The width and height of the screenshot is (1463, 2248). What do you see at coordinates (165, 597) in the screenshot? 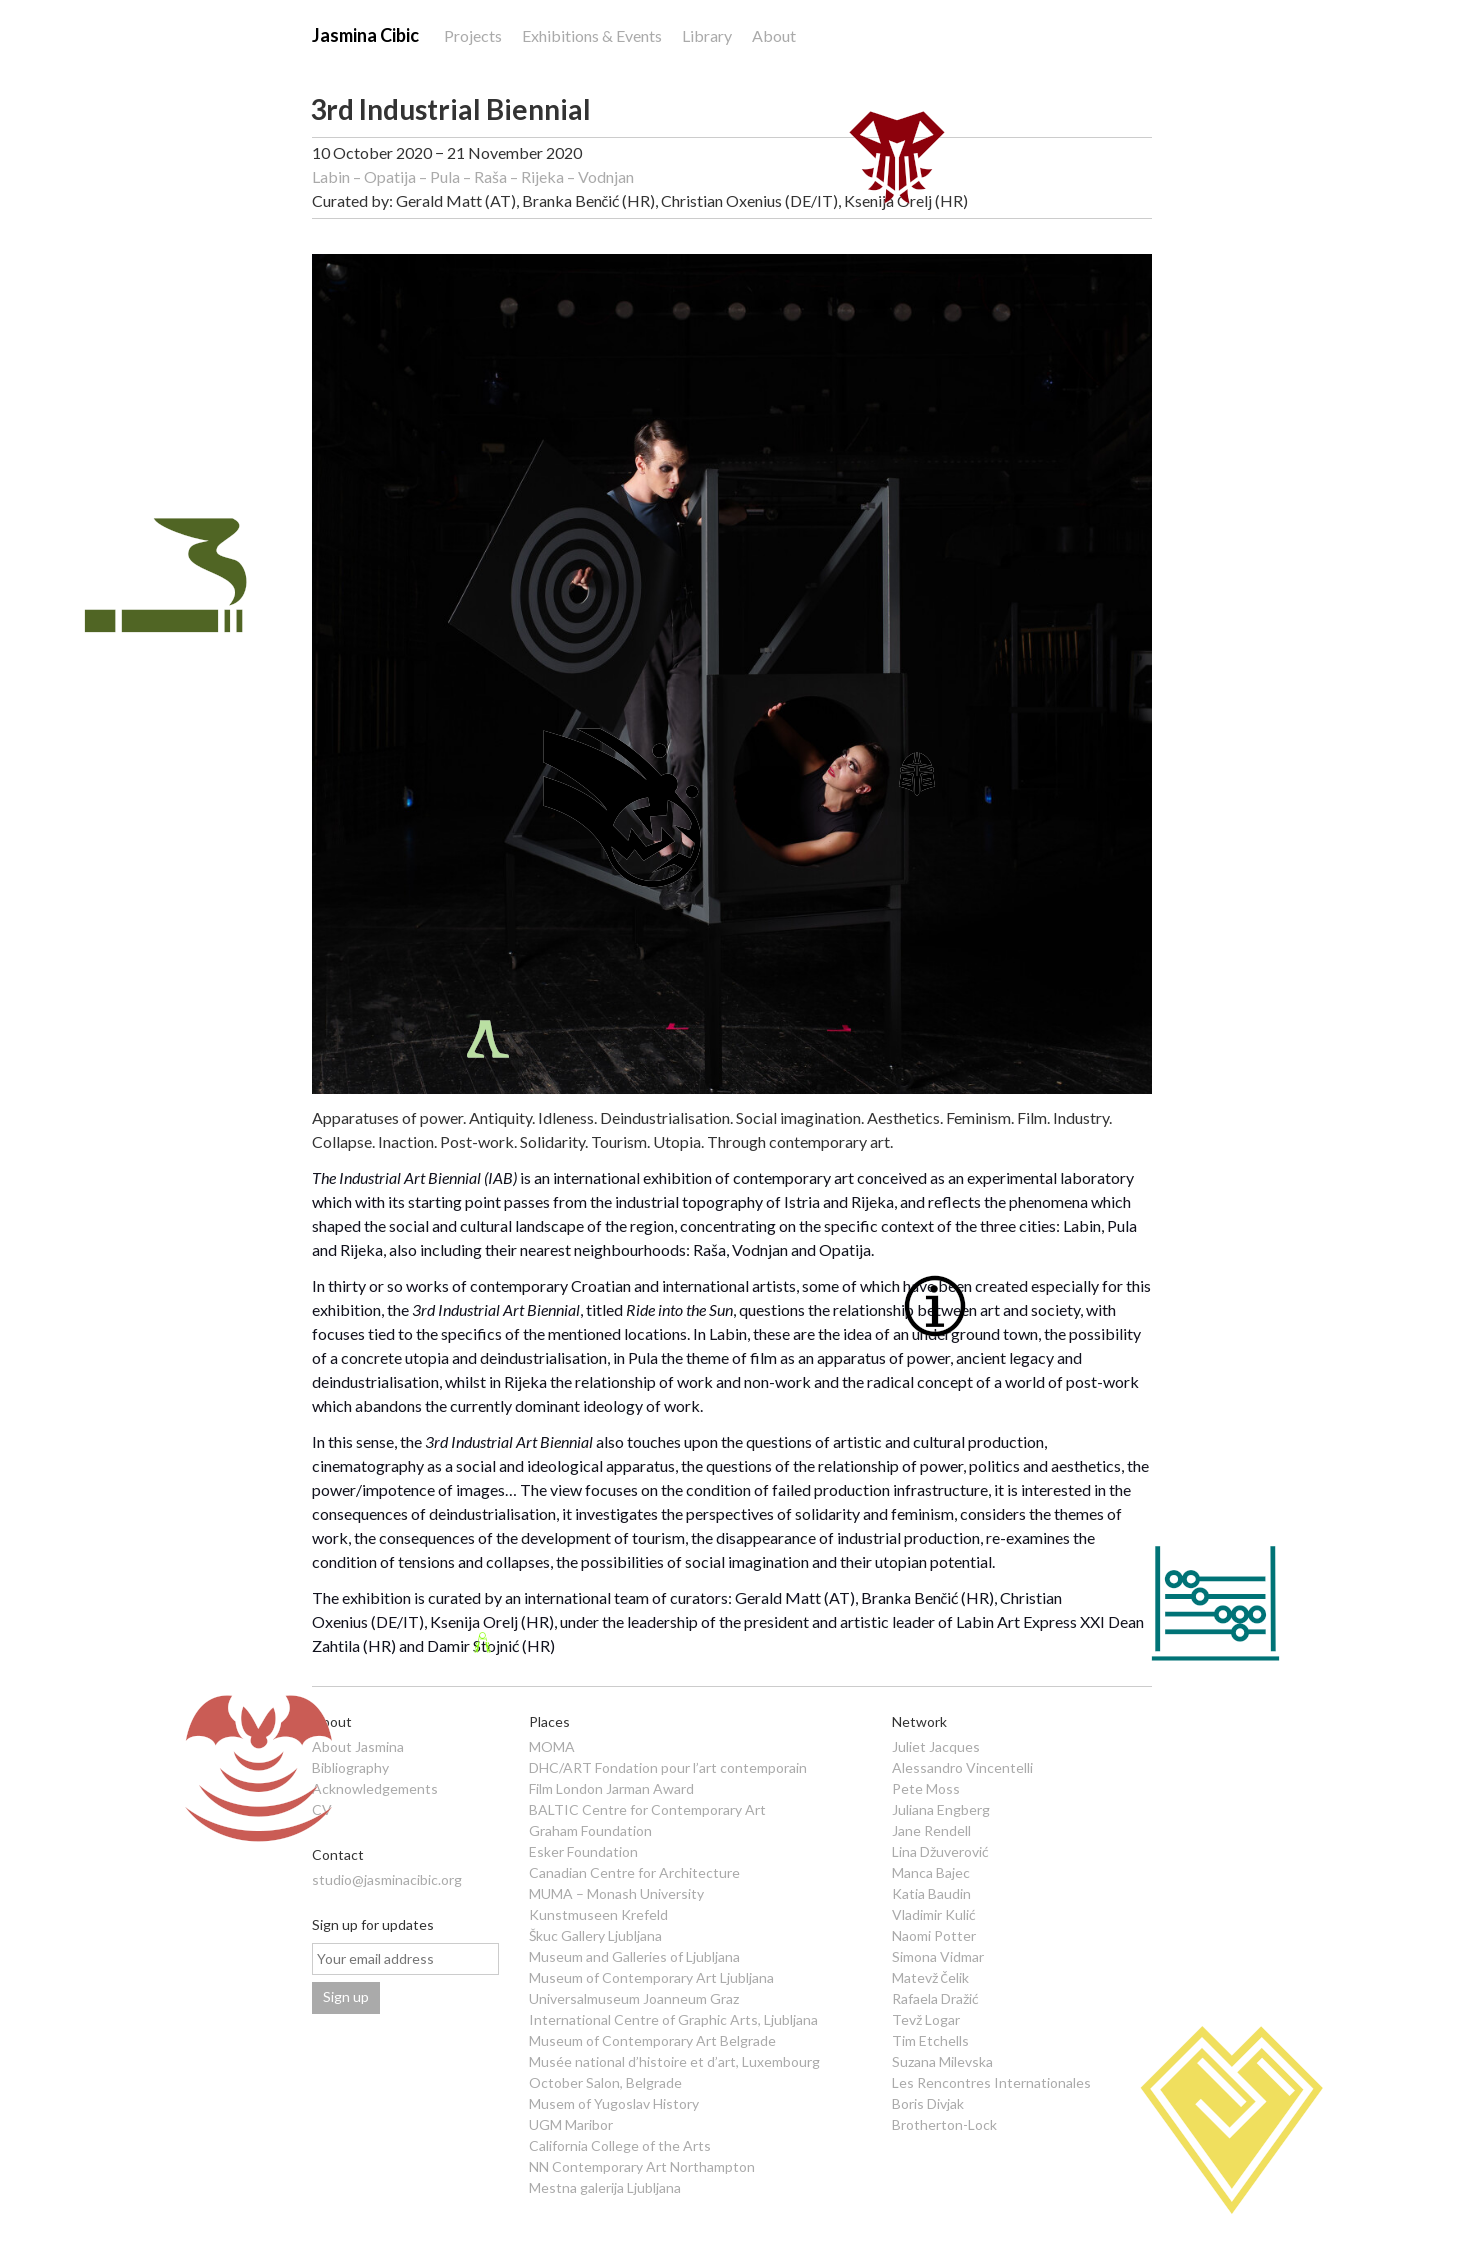
I see `indicates a designated smoking area` at bounding box center [165, 597].